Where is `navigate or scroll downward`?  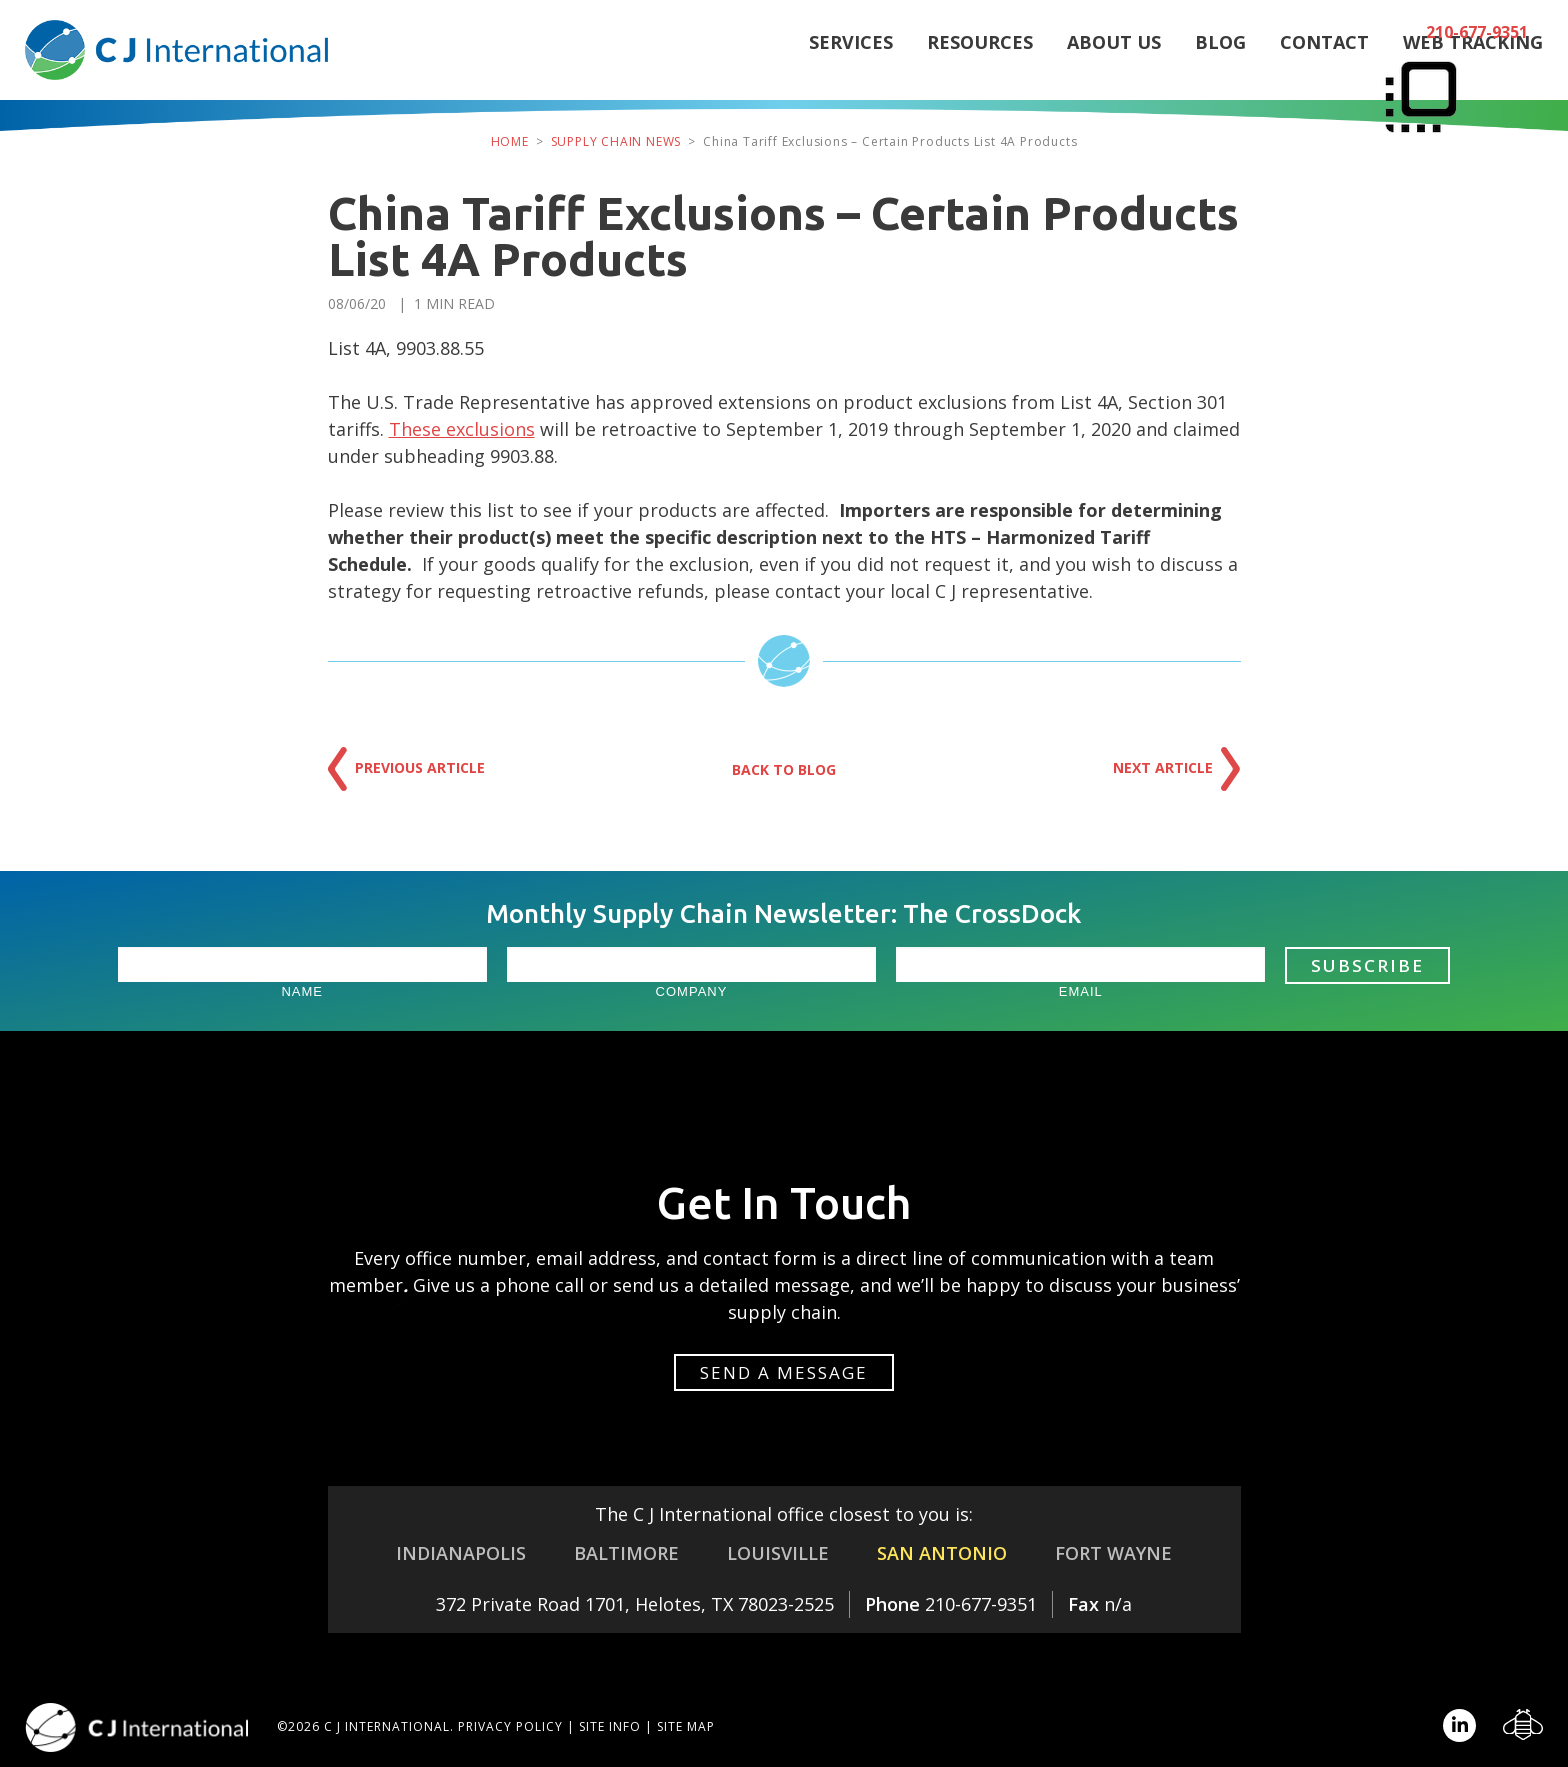
navigate or scroll downward is located at coordinates (397, 1300).